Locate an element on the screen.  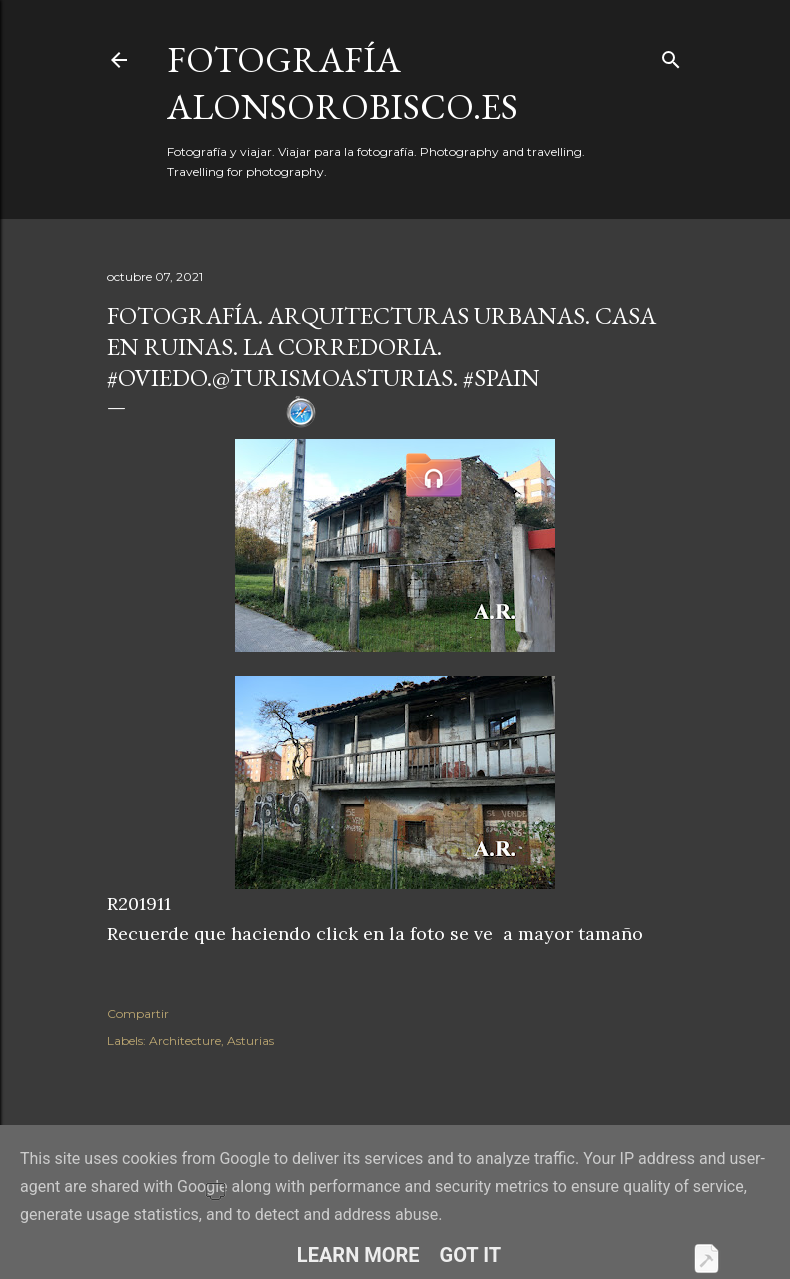
open audacity project files folder is located at coordinates (433, 476).